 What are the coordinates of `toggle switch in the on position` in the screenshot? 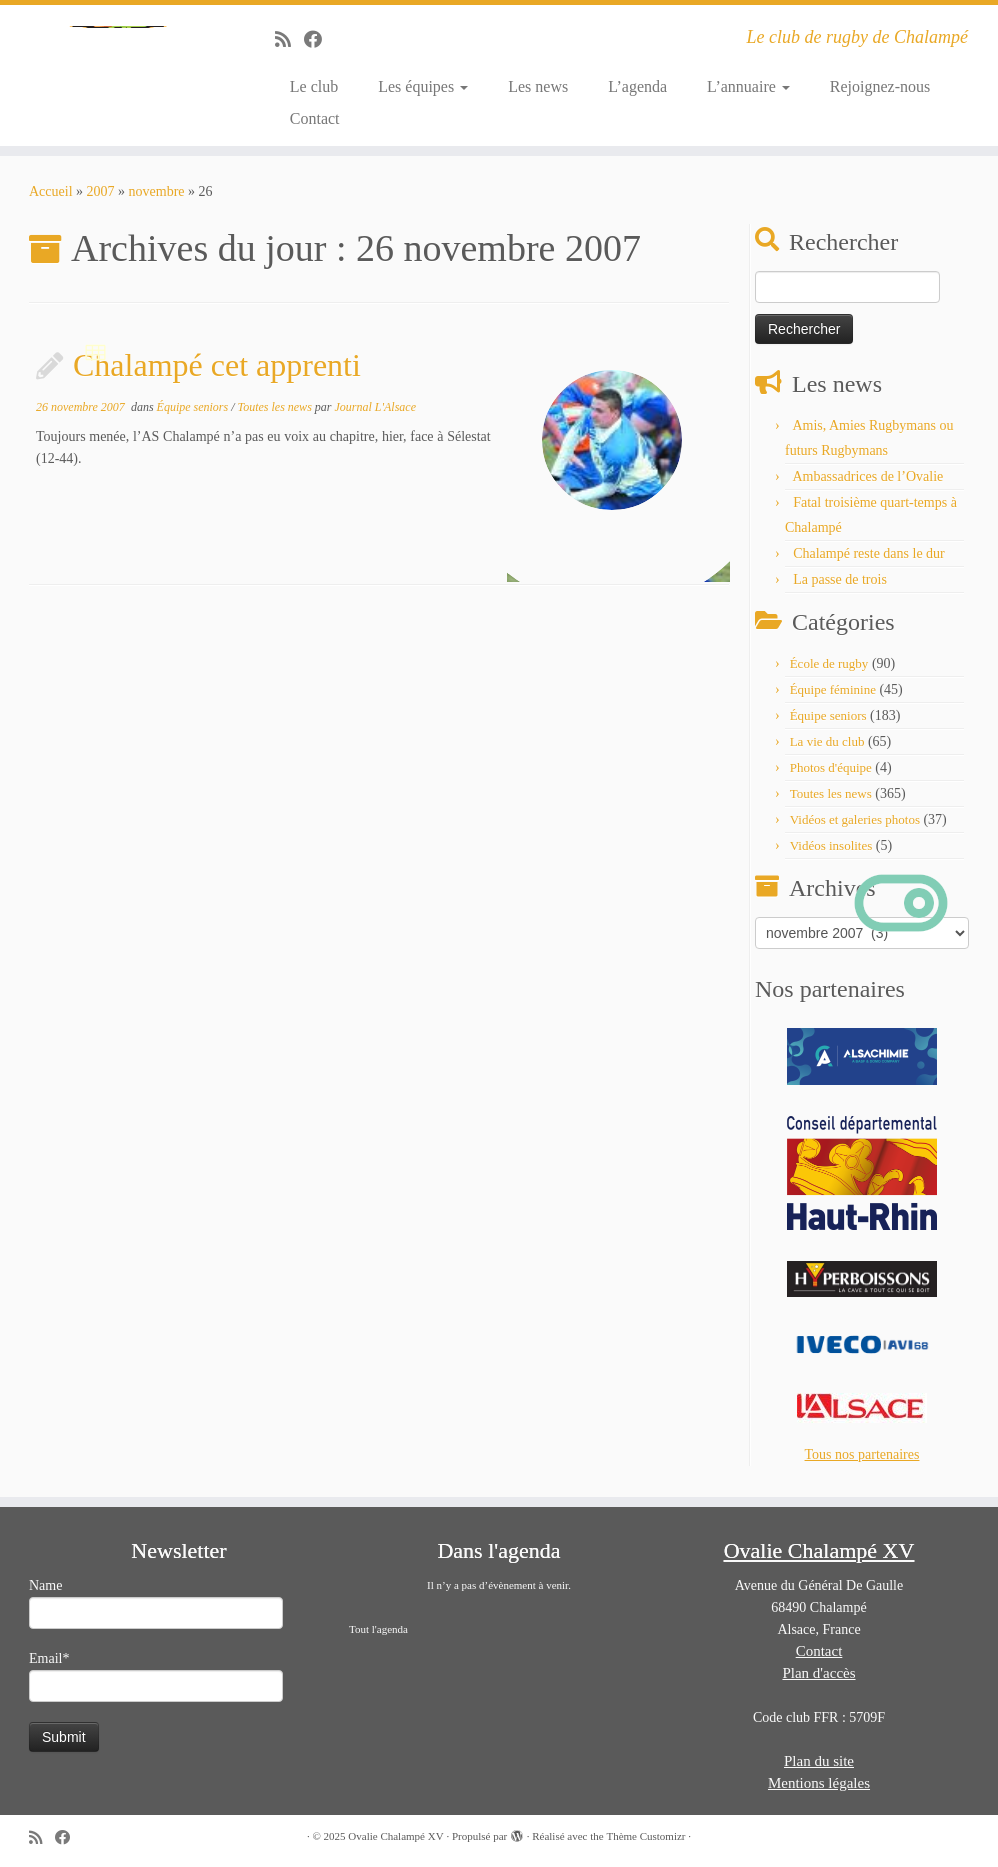 It's located at (901, 903).